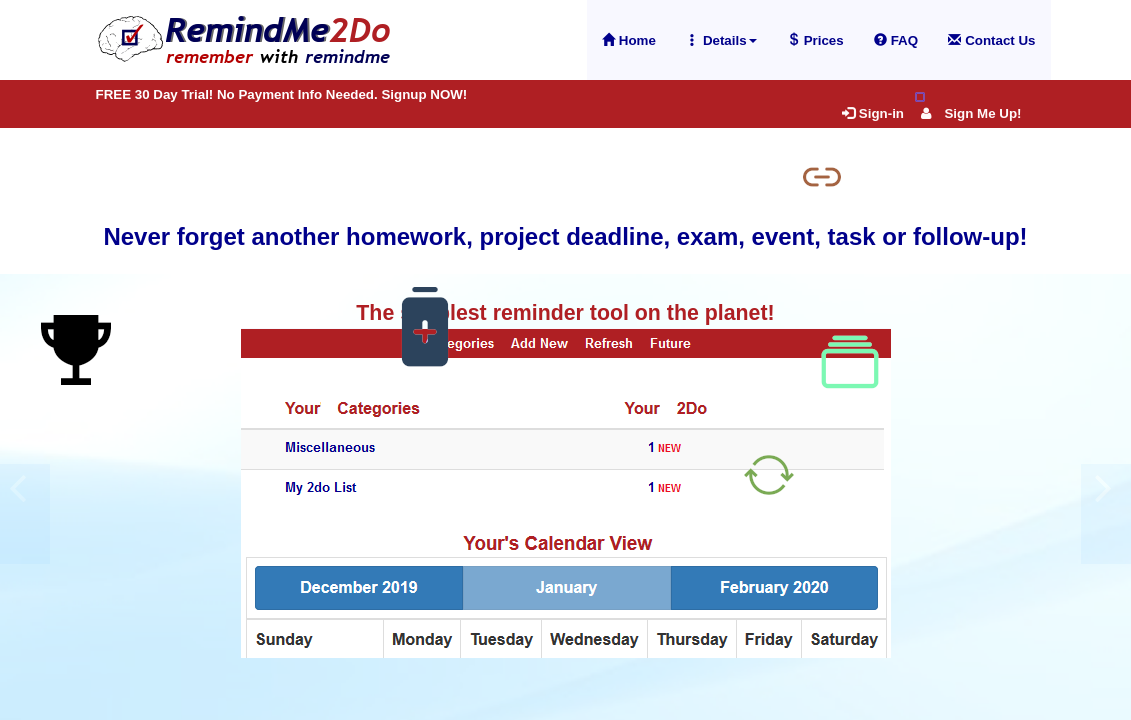 This screenshot has width=1131, height=720. I want to click on stop or halt a running process, so click(920, 97).